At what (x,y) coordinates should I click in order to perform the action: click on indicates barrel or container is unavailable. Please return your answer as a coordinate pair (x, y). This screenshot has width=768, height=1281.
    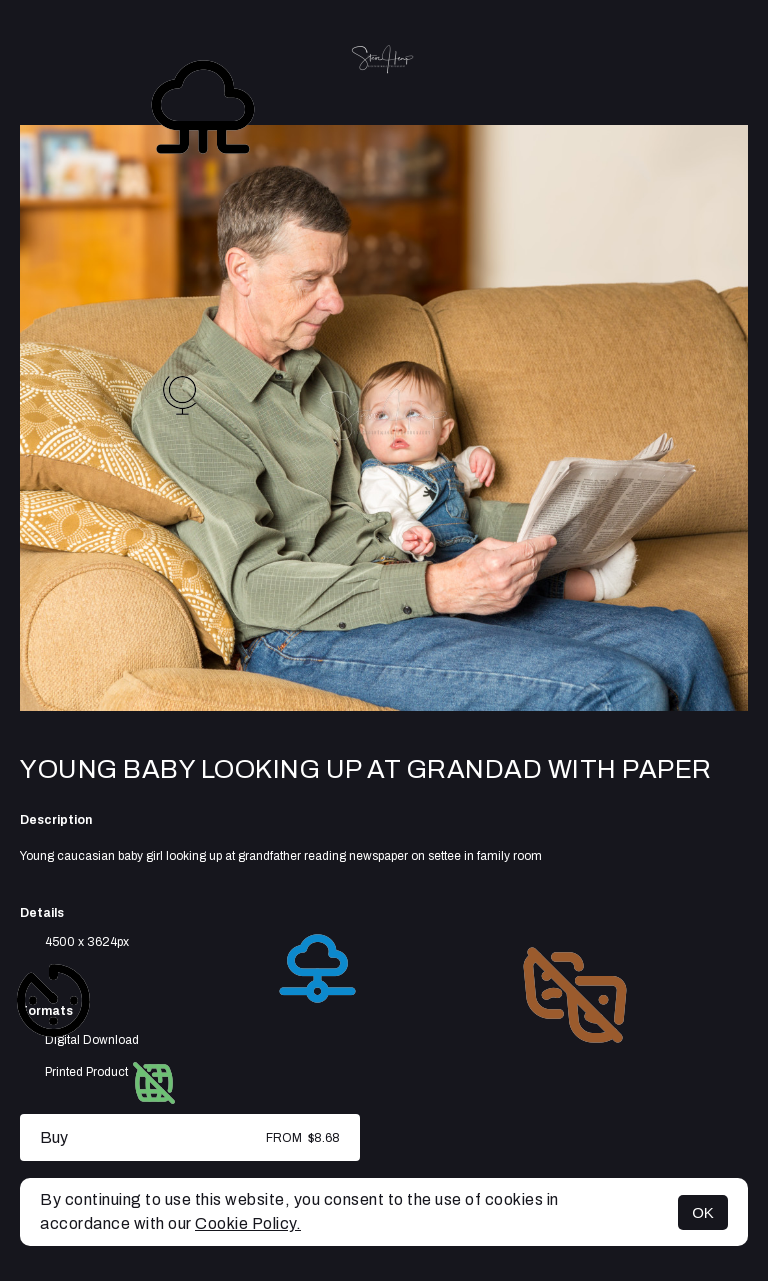
    Looking at the image, I should click on (154, 1083).